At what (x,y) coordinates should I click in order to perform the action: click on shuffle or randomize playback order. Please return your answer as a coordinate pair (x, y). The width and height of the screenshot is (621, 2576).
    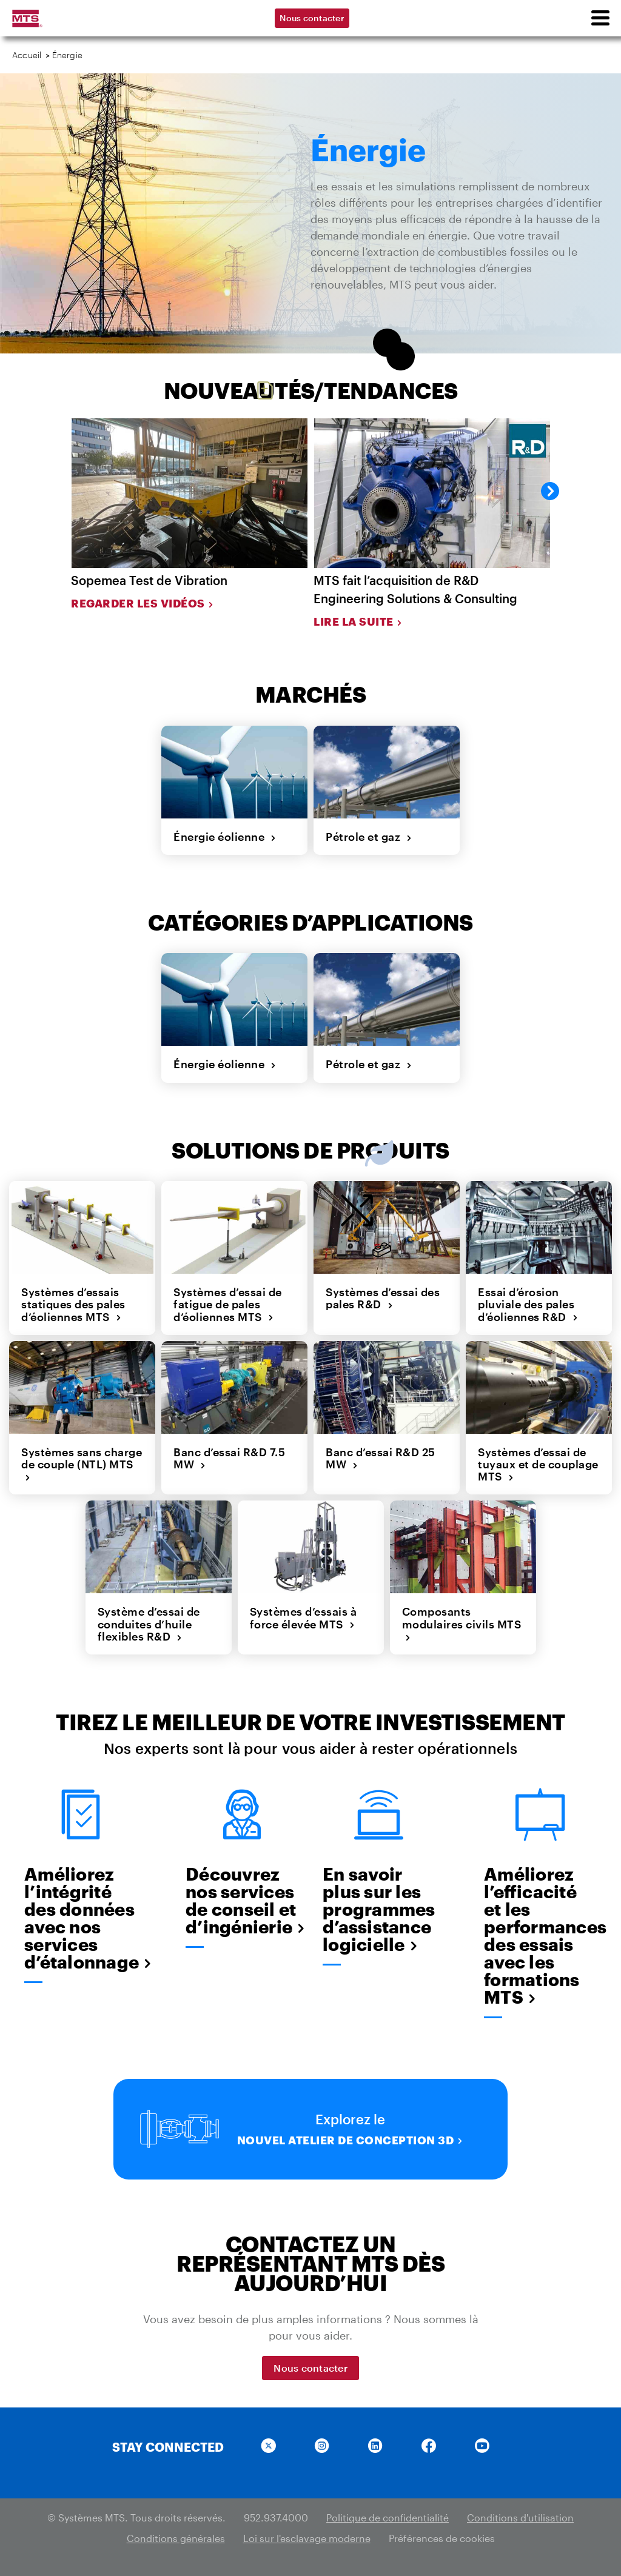
    Looking at the image, I should click on (357, 1210).